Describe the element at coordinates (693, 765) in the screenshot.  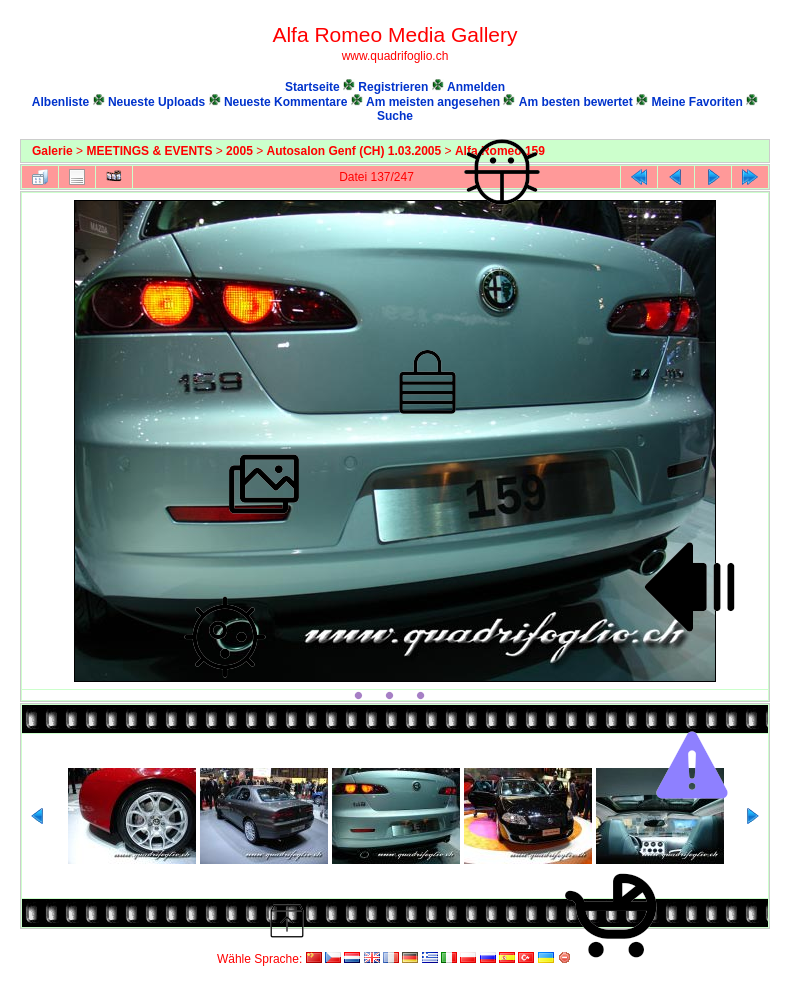
I see `indicates a warning or caution state` at that location.